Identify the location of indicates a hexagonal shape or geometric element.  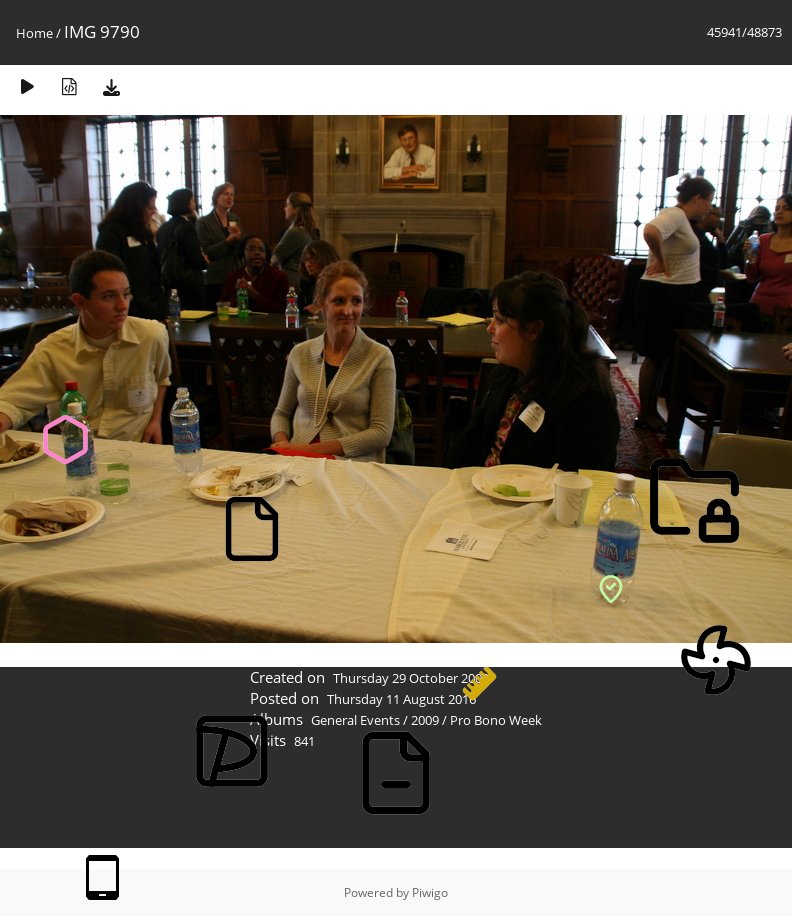
(65, 439).